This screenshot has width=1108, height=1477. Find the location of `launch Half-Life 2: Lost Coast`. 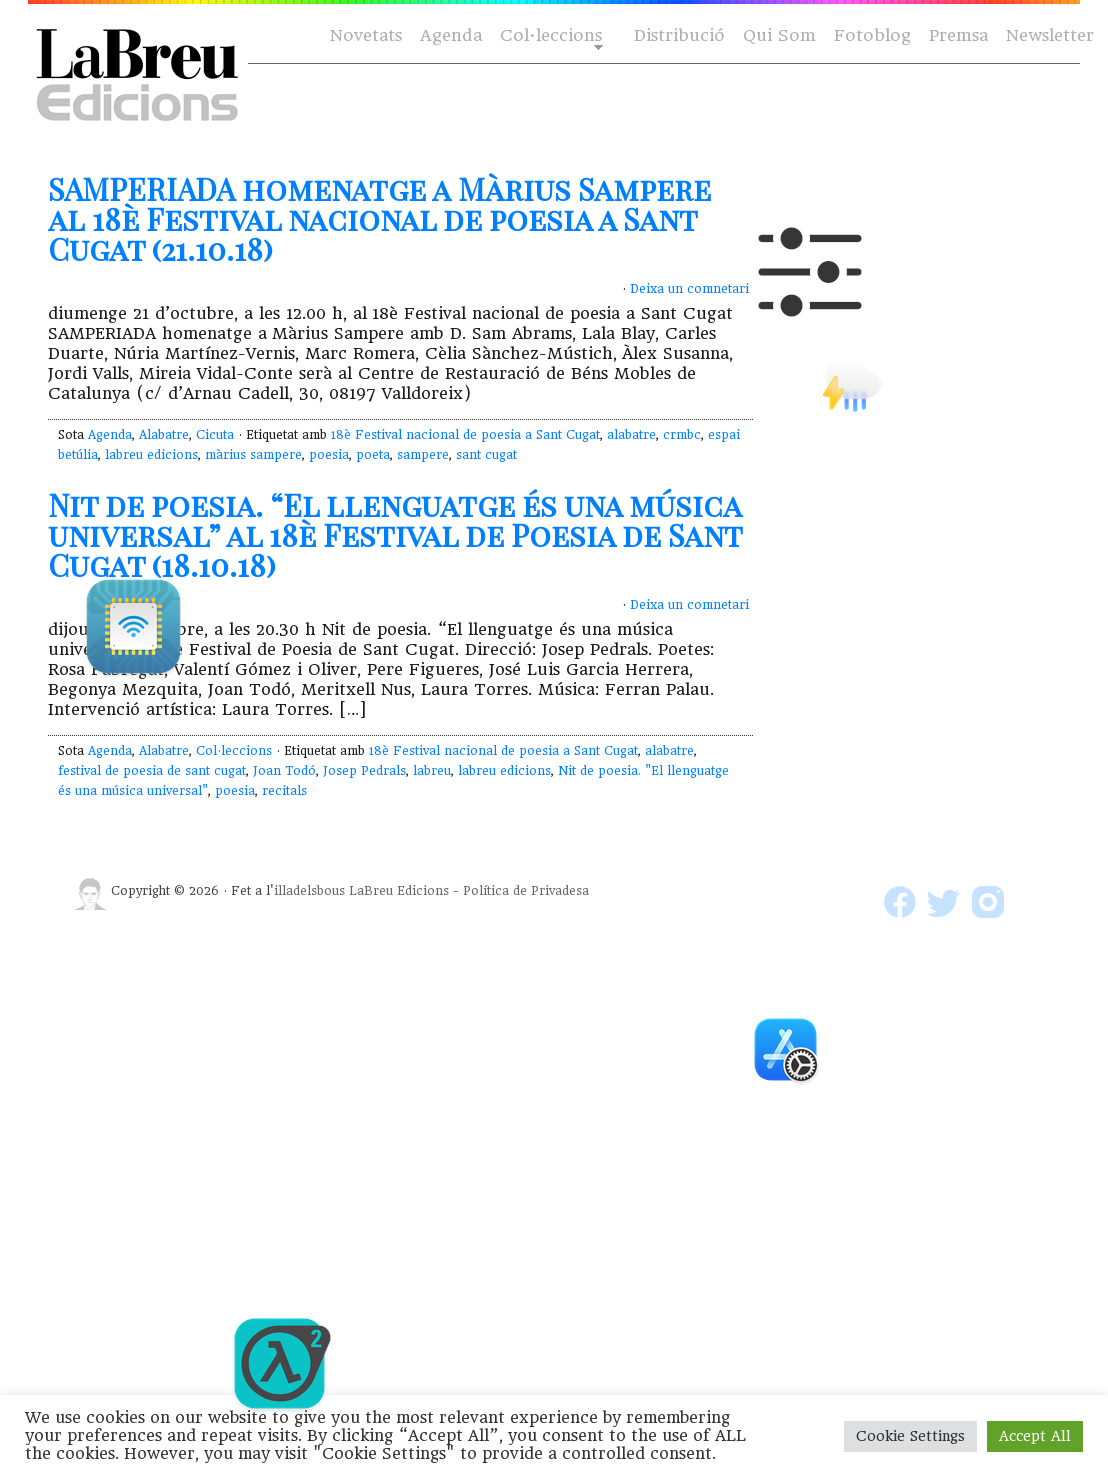

launch Half-Life 2: Lost Coast is located at coordinates (279, 1363).